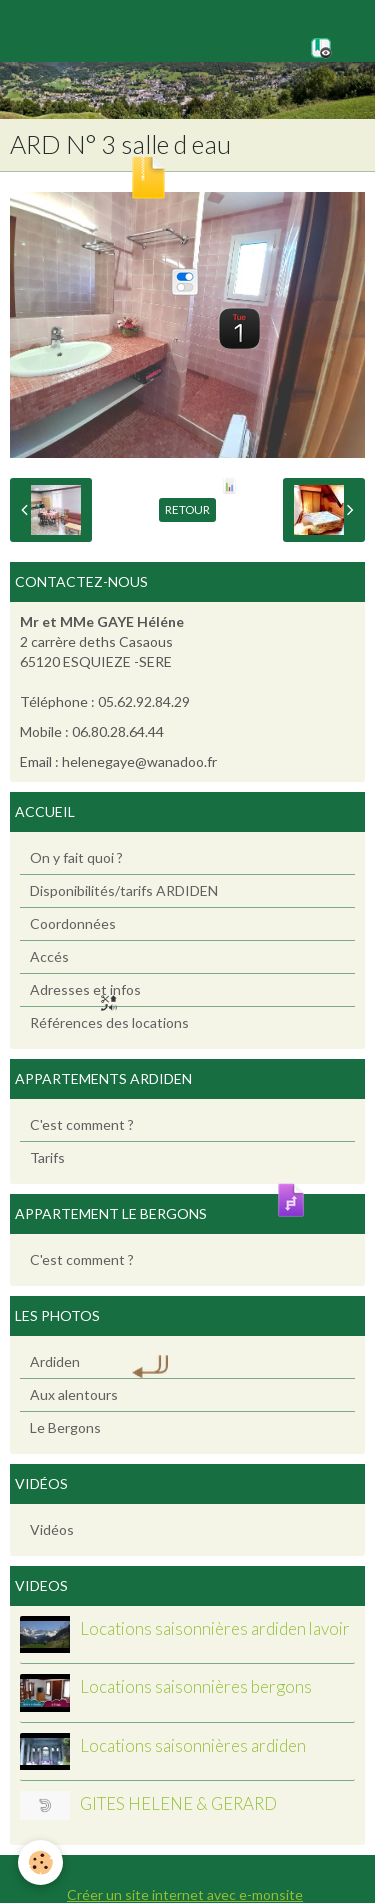  What do you see at coordinates (291, 1200) in the screenshot?
I see `microsoft infopath form file` at bounding box center [291, 1200].